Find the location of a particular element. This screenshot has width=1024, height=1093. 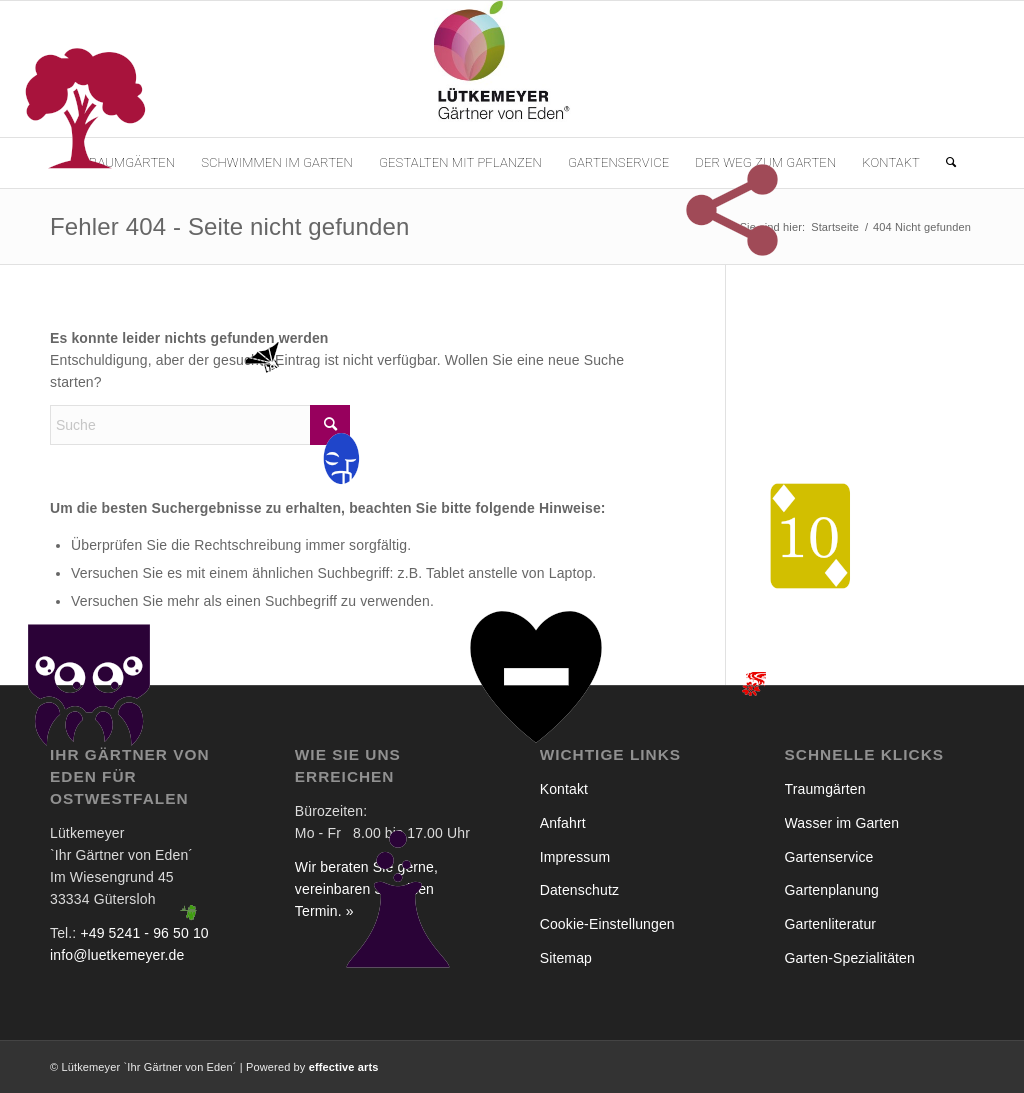

select beech tree type in a nature or forestry game is located at coordinates (85, 107).